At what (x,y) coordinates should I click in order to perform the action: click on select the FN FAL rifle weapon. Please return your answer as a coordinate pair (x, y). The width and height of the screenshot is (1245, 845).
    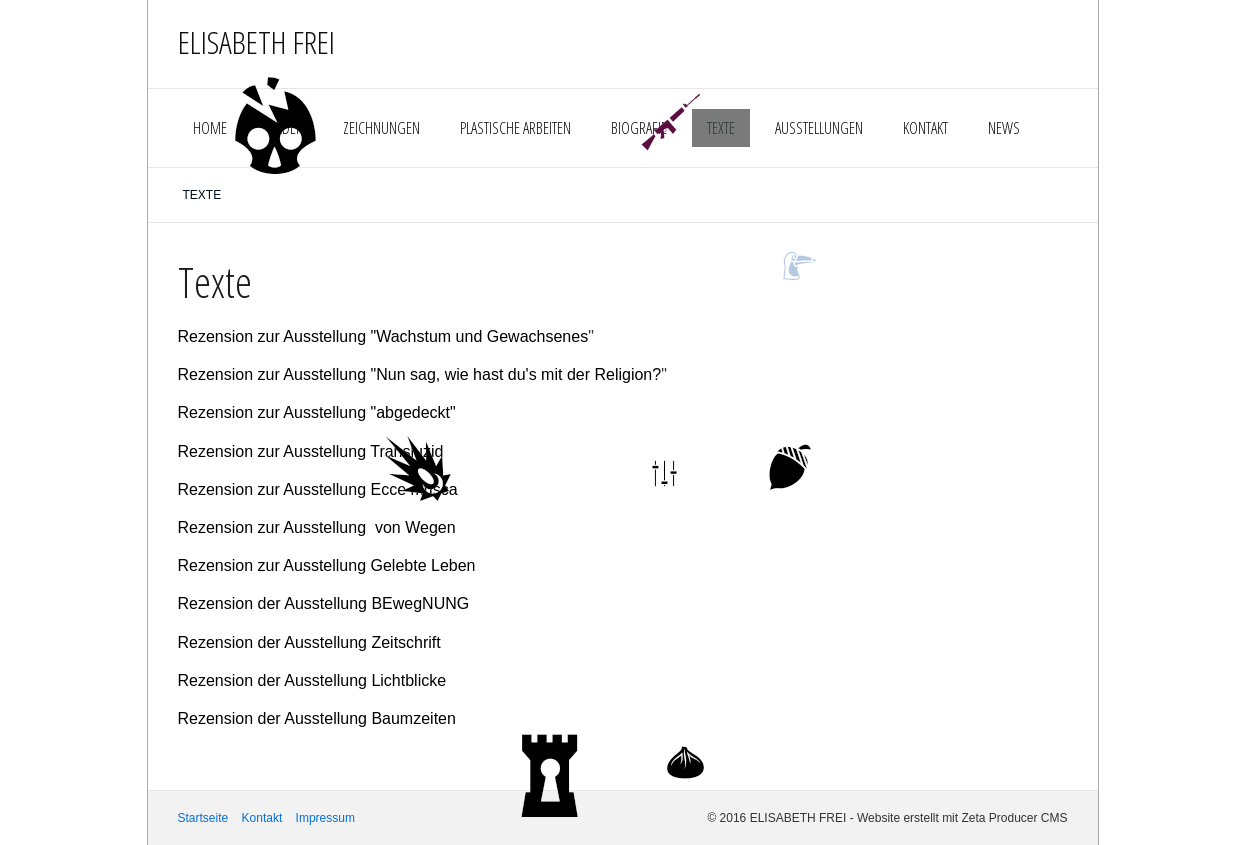
    Looking at the image, I should click on (671, 122).